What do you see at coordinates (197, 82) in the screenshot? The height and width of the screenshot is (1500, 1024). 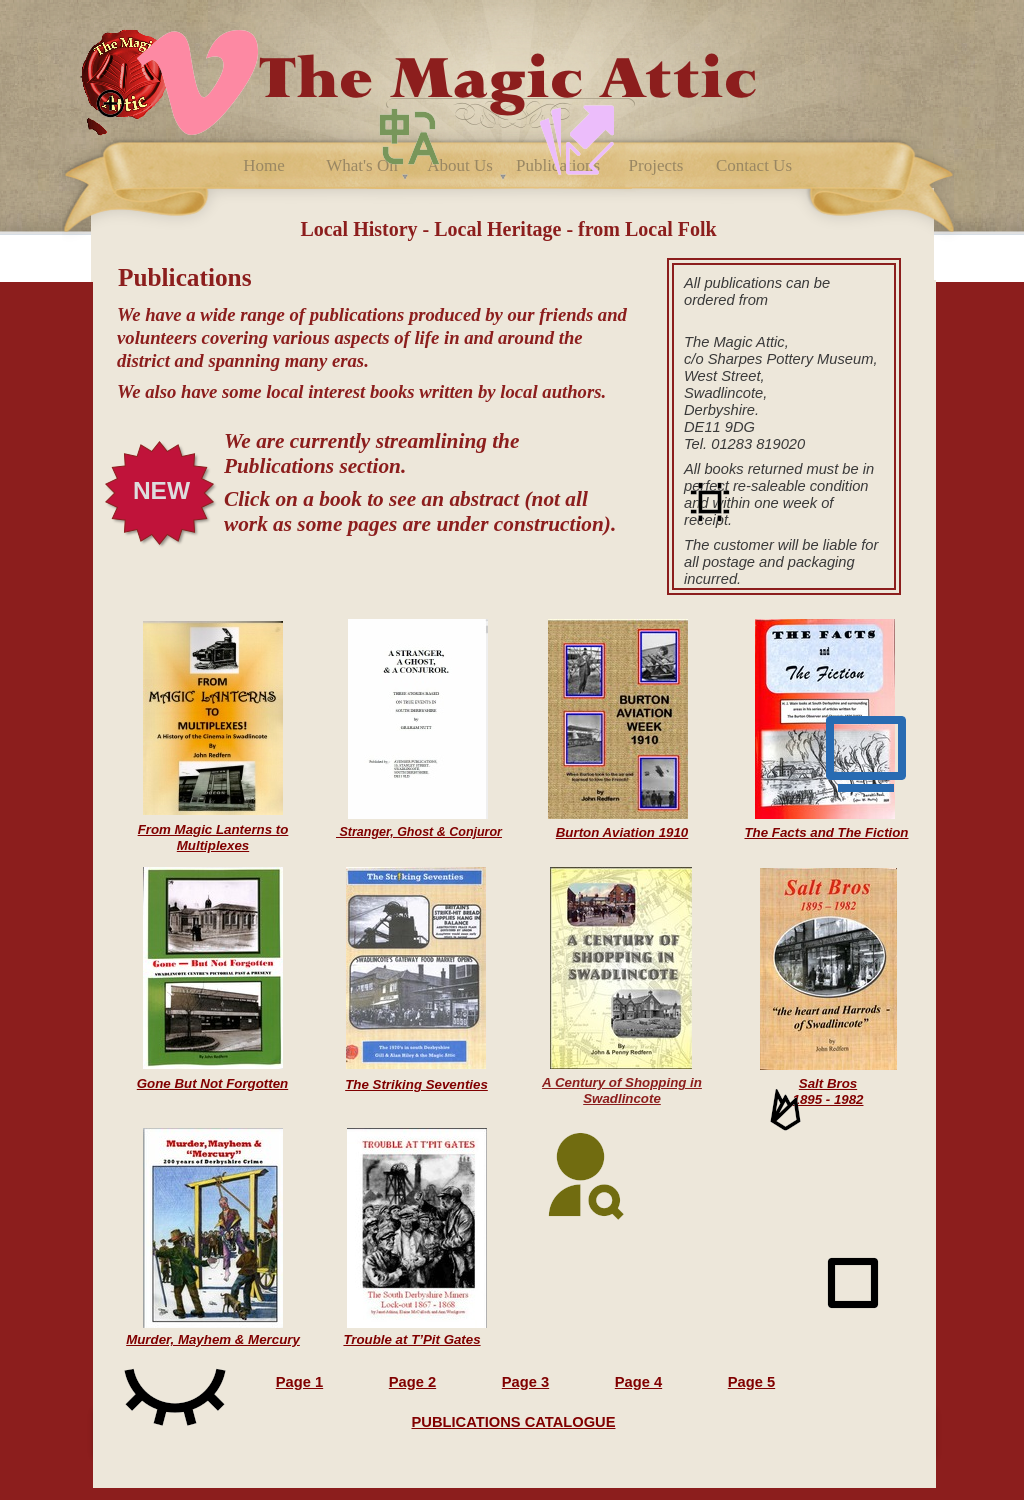 I see `open the Vimeo app` at bounding box center [197, 82].